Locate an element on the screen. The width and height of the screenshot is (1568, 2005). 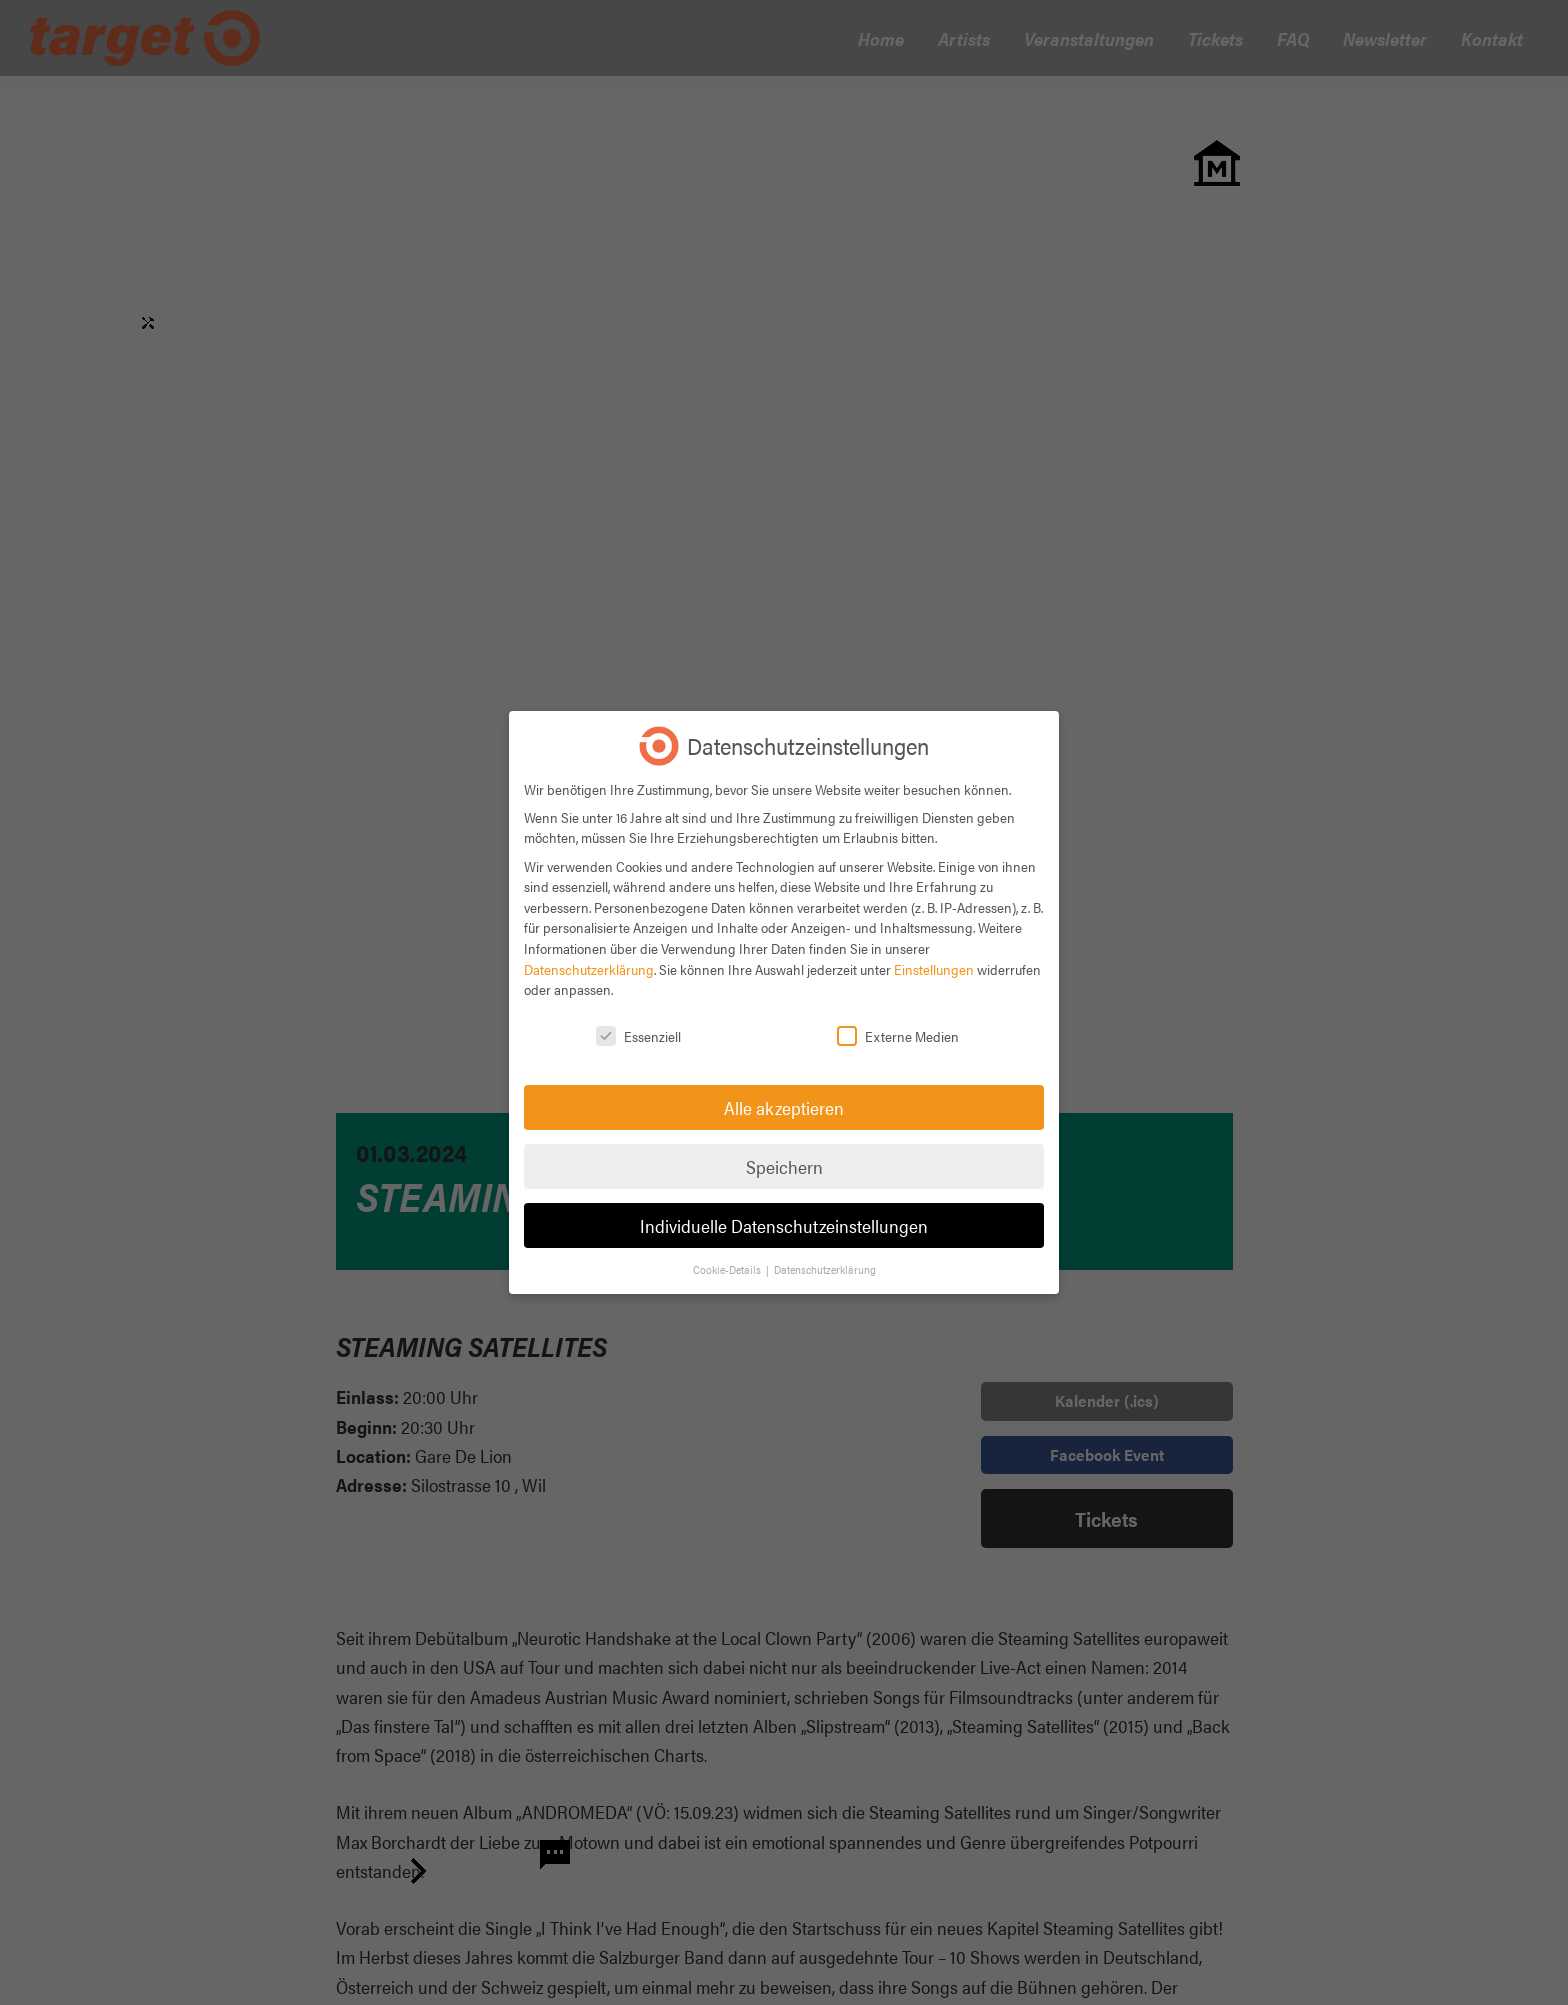
access tools and settings is located at coordinates (148, 323).